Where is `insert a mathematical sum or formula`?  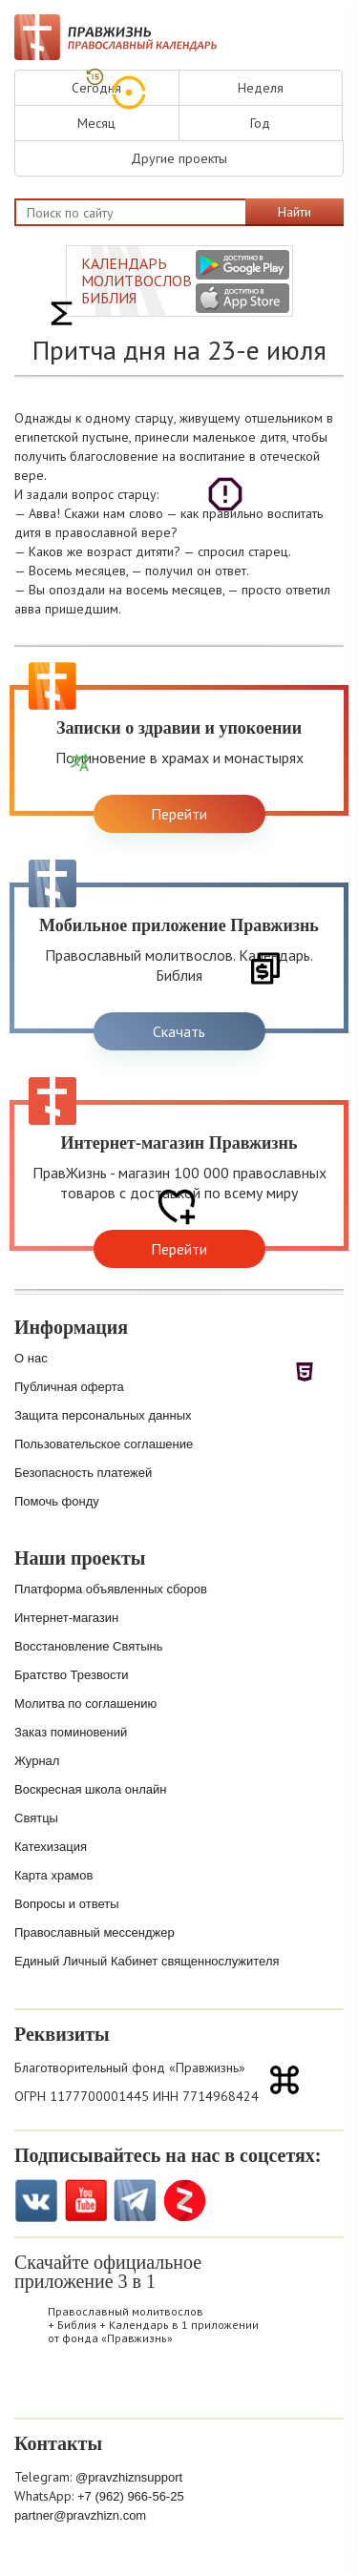
insert a mathematical sum or formula is located at coordinates (61, 313).